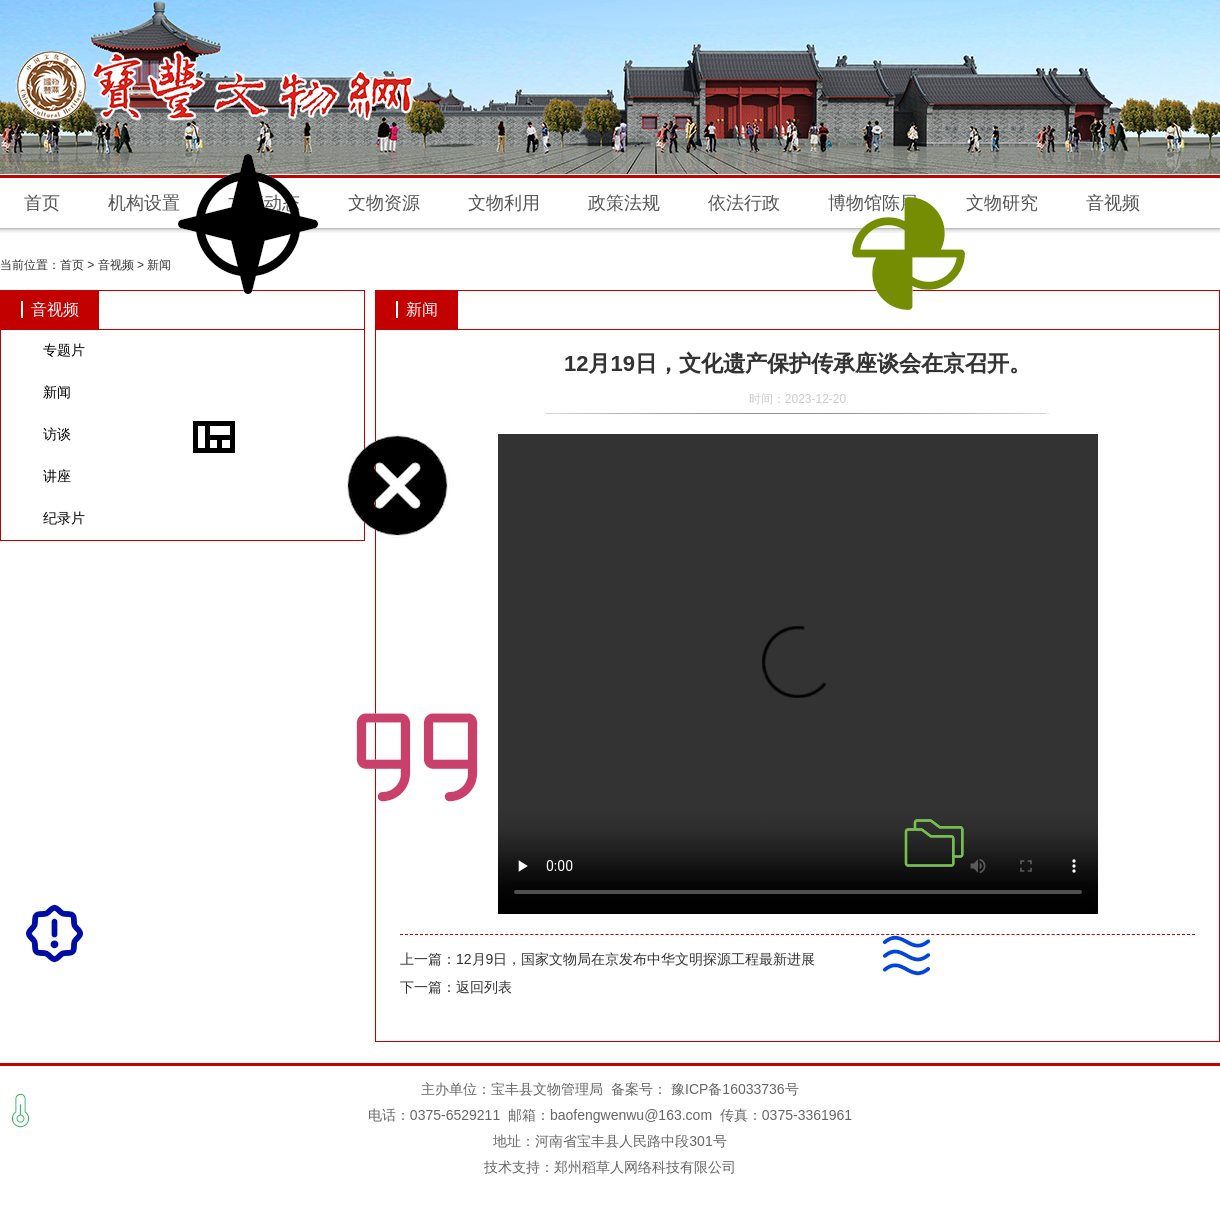 The image size is (1220, 1210). What do you see at coordinates (54, 933) in the screenshot?
I see `indicates a warning or alert requiring attention` at bounding box center [54, 933].